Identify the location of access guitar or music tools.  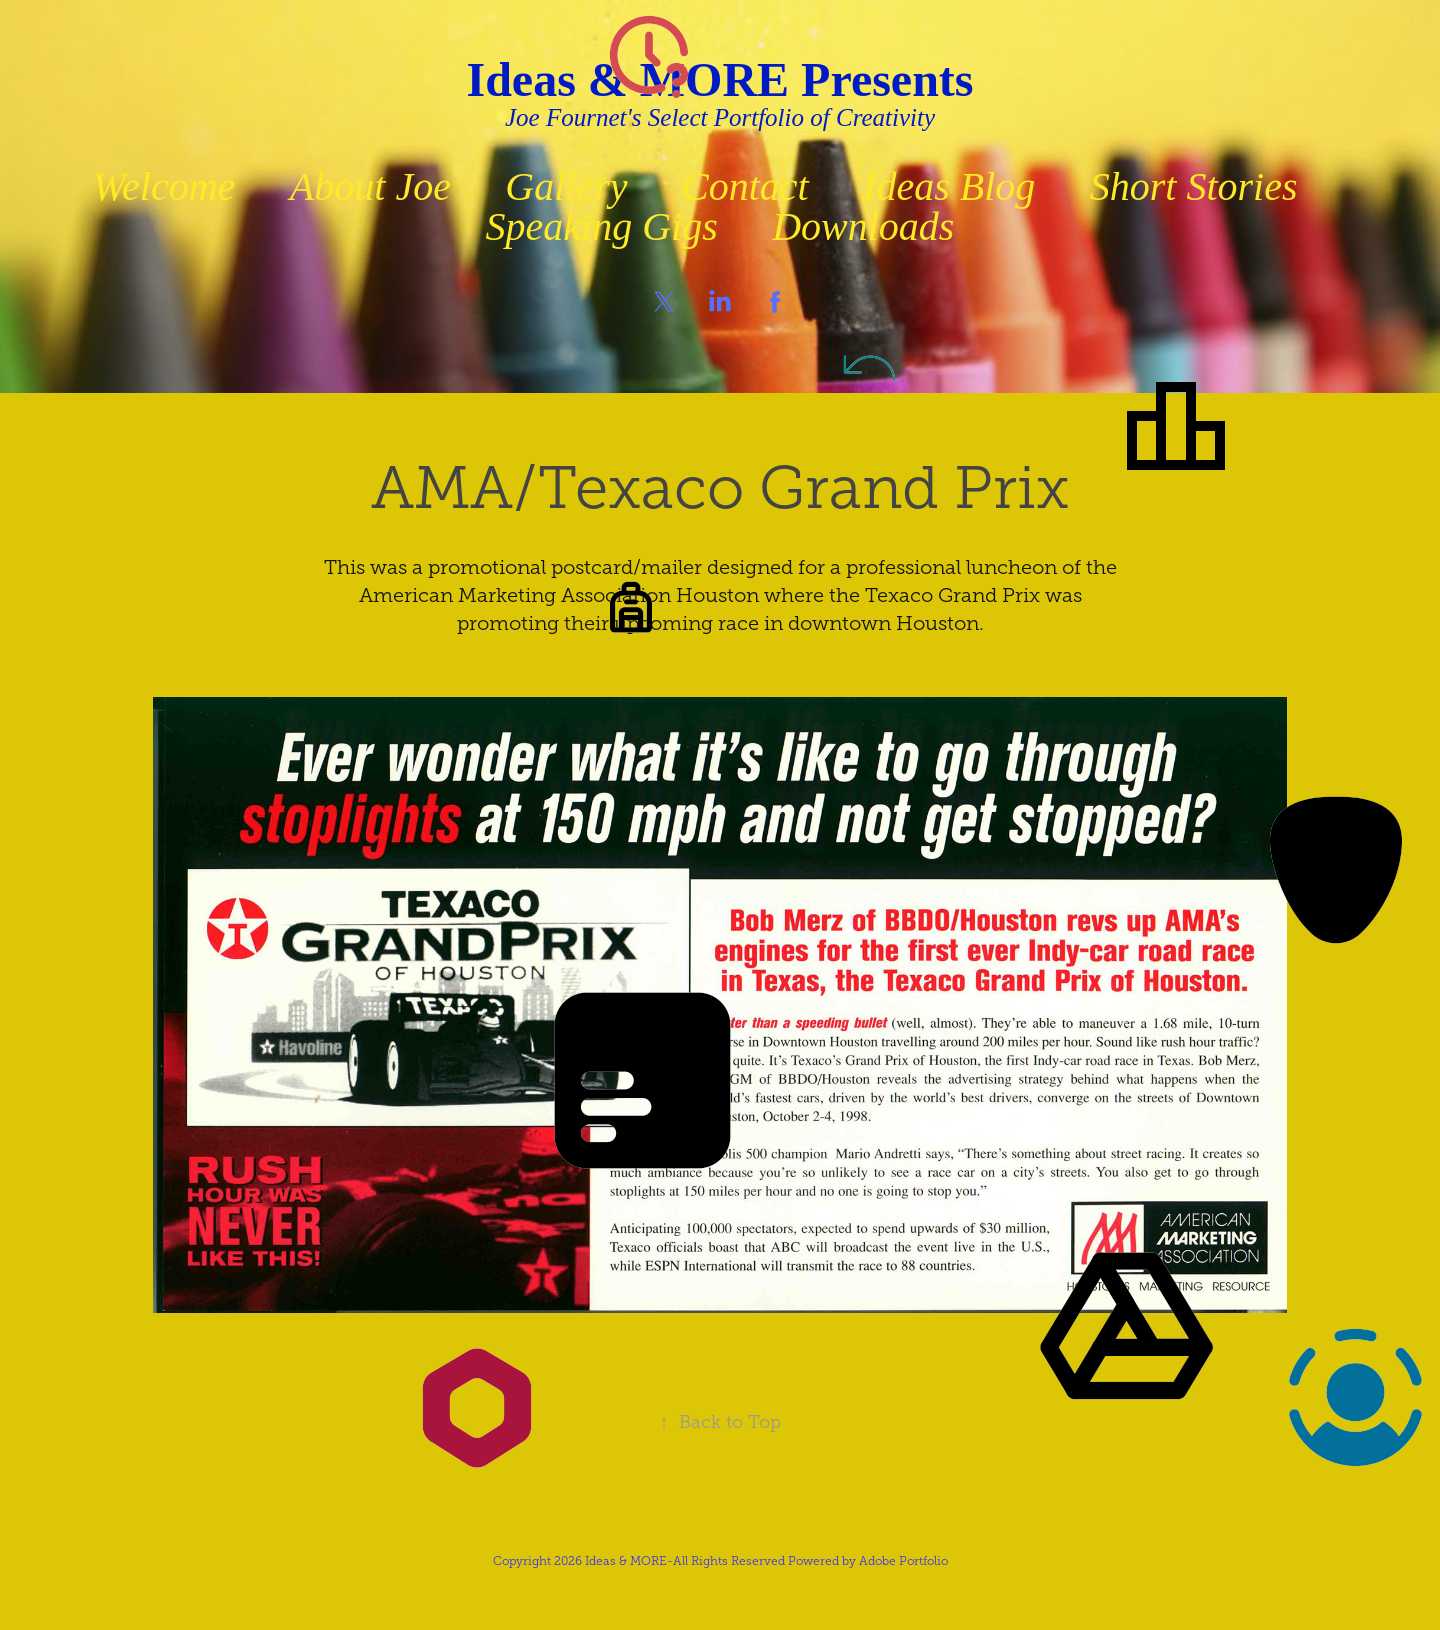
(1336, 870).